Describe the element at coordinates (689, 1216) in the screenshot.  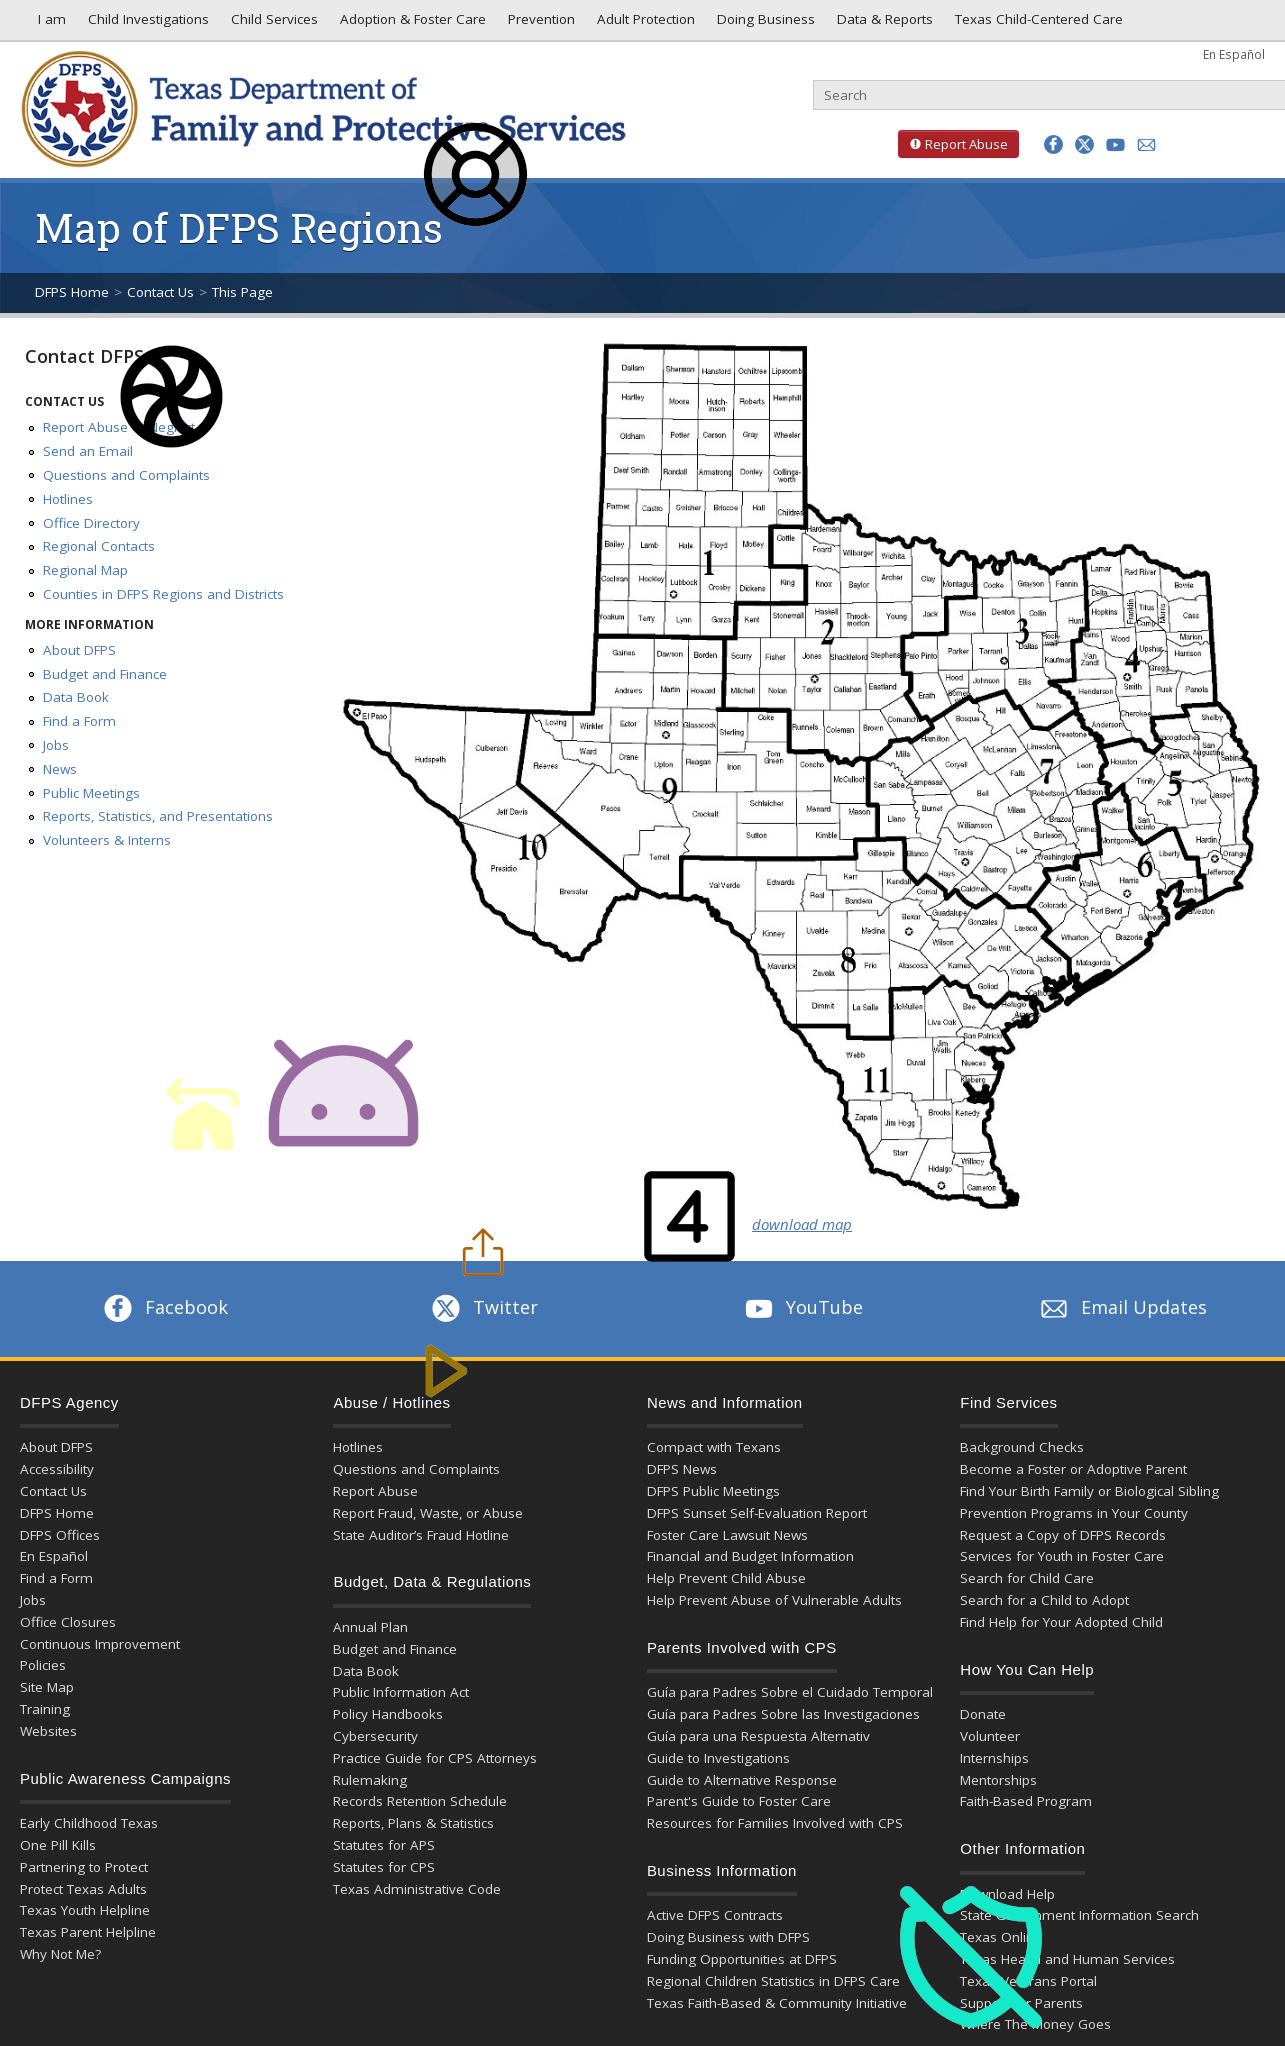
I see `select or input the number four` at that location.